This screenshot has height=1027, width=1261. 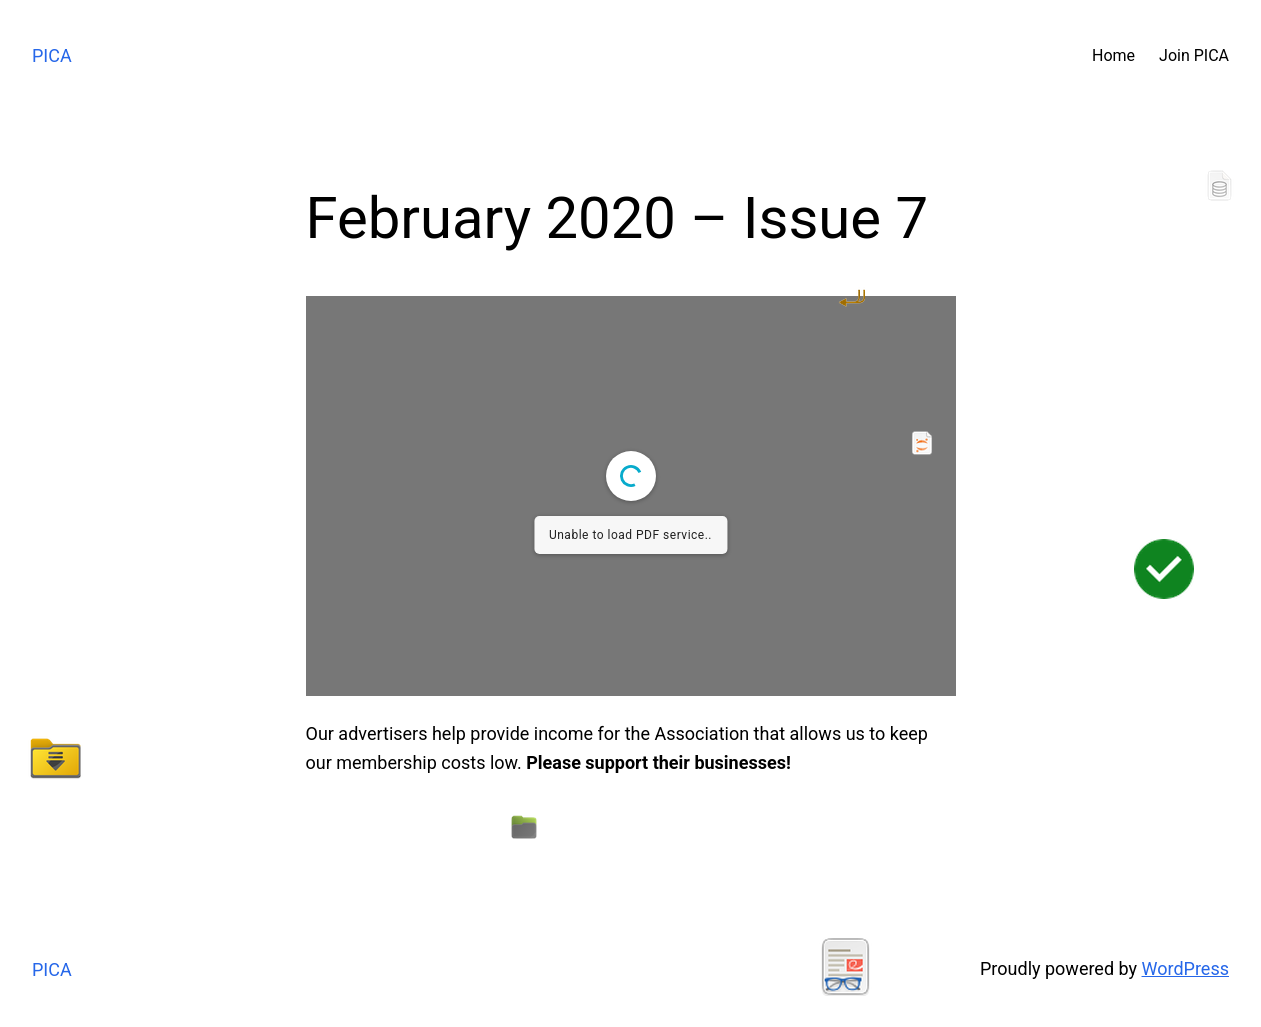 I want to click on sqlite3 database file, so click(x=1219, y=185).